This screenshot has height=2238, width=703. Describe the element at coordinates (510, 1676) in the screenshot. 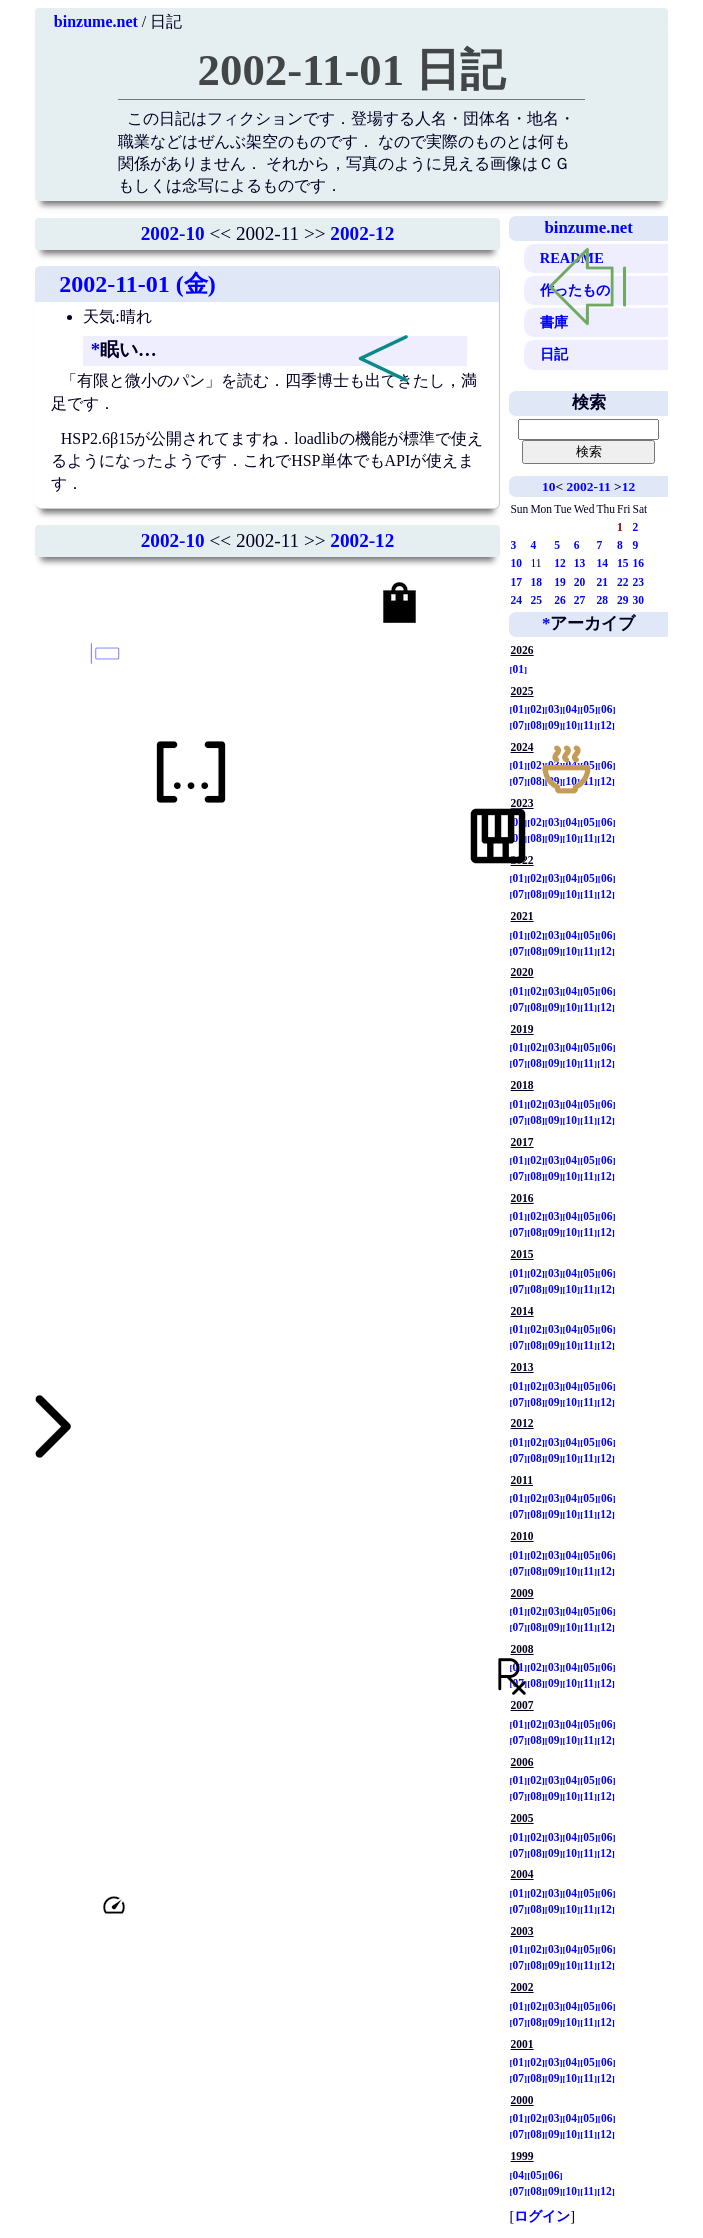

I see `view prescription details` at that location.